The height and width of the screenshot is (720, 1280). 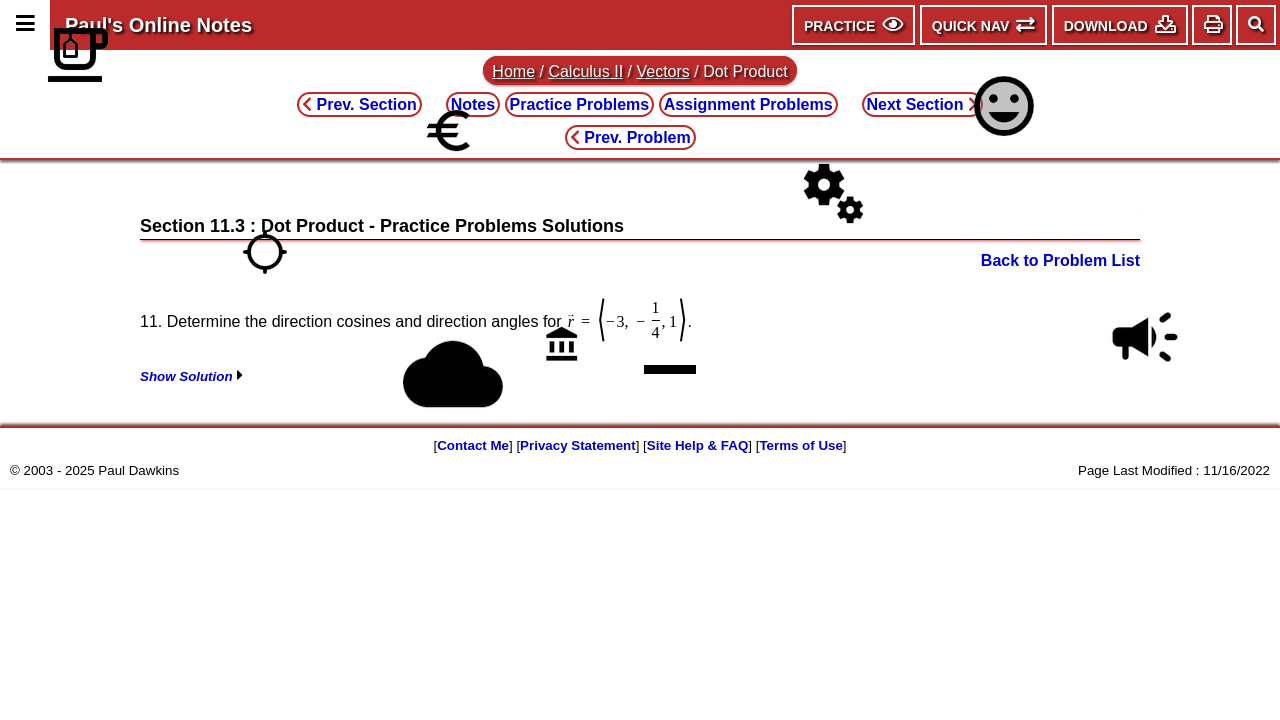 What do you see at coordinates (1145, 337) in the screenshot?
I see `view announcements or notifications` at bounding box center [1145, 337].